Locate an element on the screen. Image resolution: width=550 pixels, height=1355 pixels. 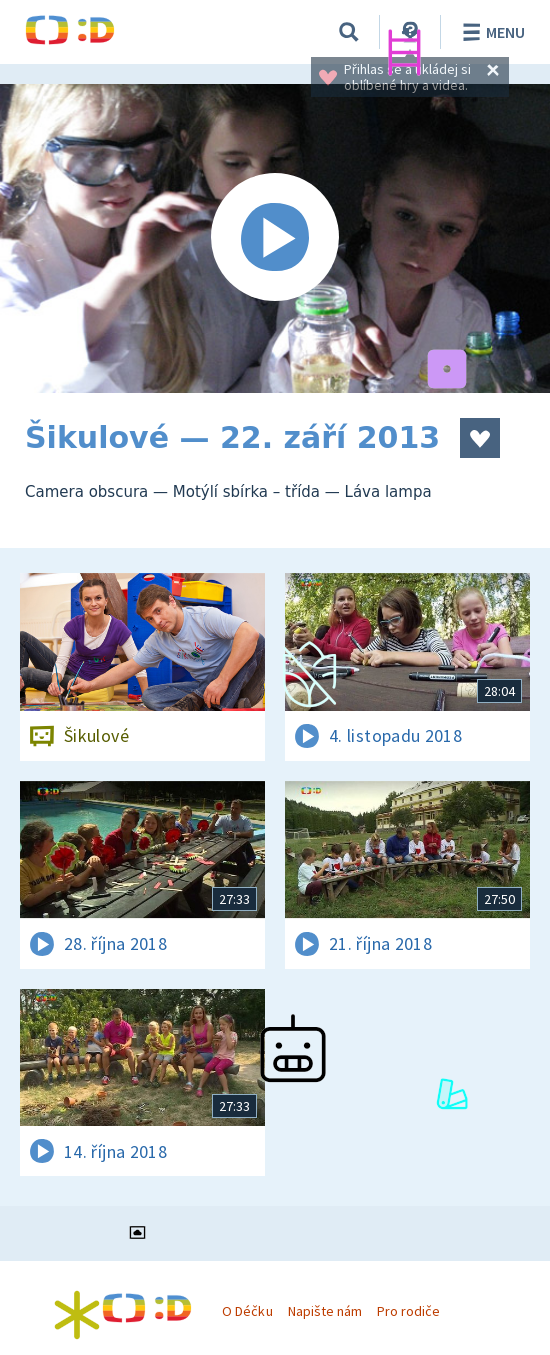
access AI assistant or chatbot features is located at coordinates (293, 1052).